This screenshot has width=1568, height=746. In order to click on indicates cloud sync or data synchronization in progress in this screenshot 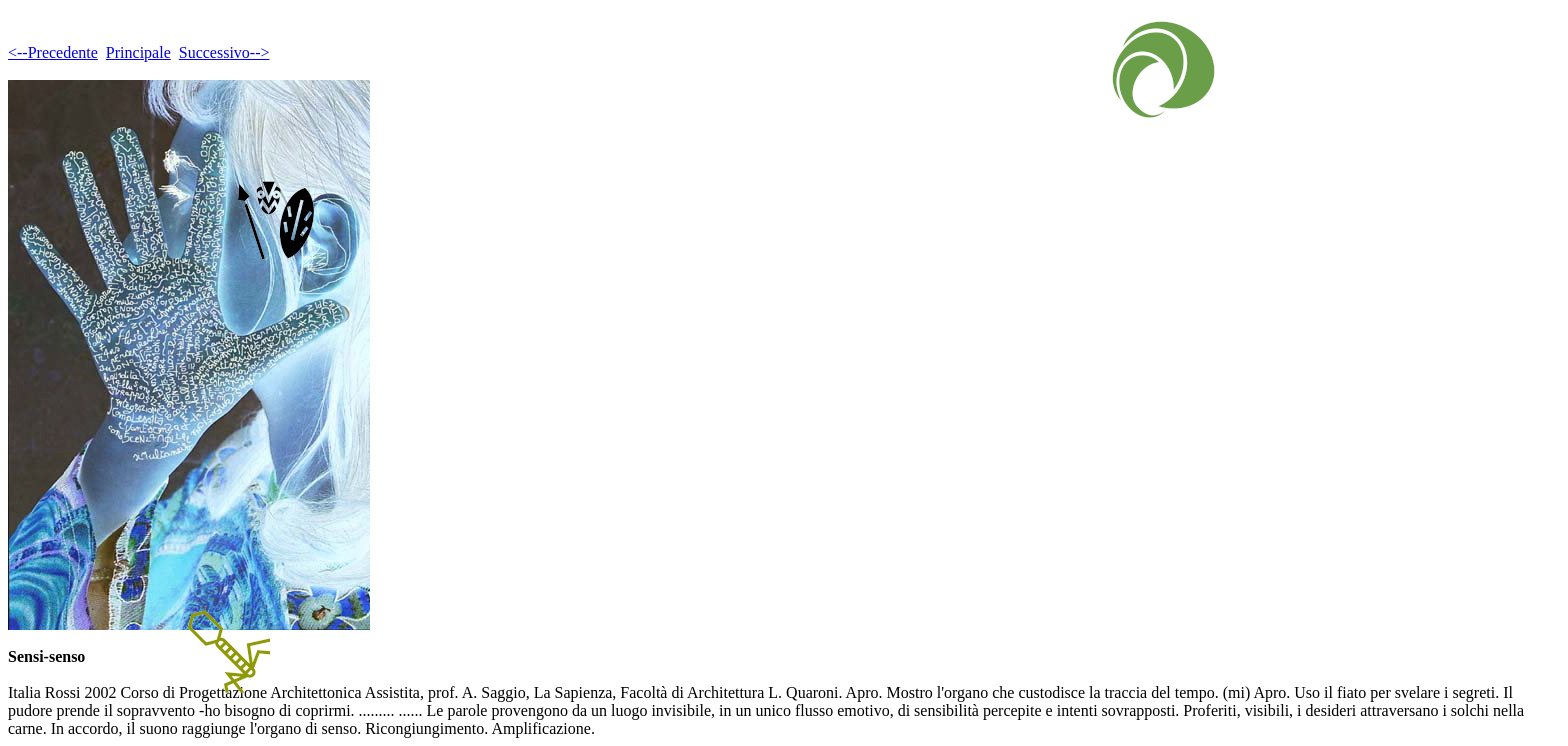, I will do `click(1163, 69)`.